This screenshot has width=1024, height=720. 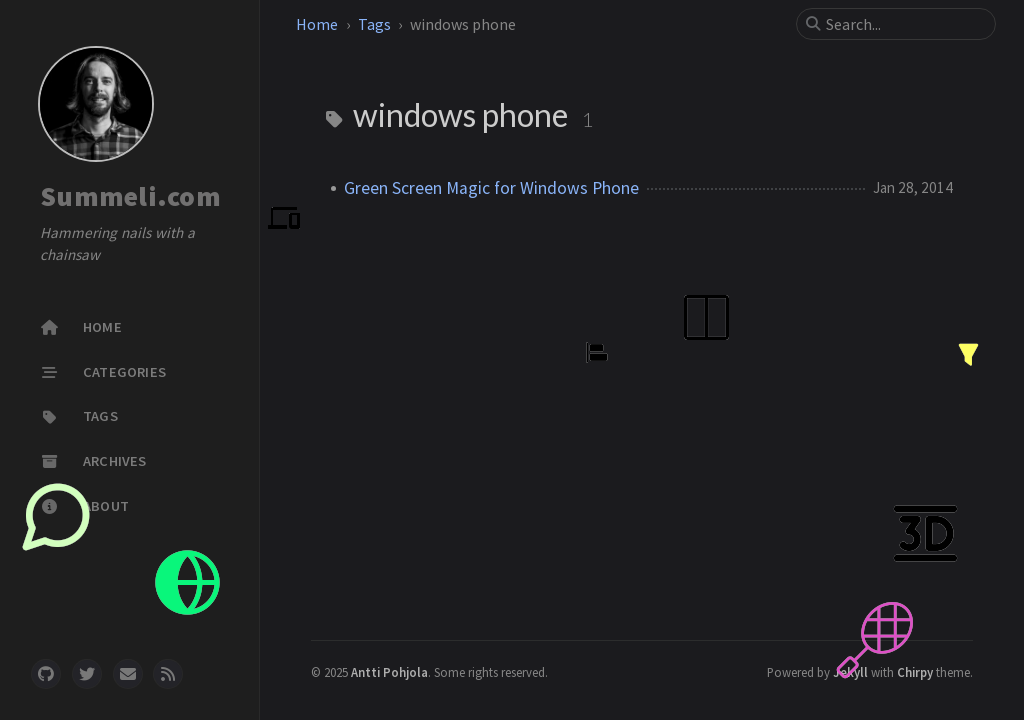 What do you see at coordinates (596, 352) in the screenshot?
I see `align content to the left` at bounding box center [596, 352].